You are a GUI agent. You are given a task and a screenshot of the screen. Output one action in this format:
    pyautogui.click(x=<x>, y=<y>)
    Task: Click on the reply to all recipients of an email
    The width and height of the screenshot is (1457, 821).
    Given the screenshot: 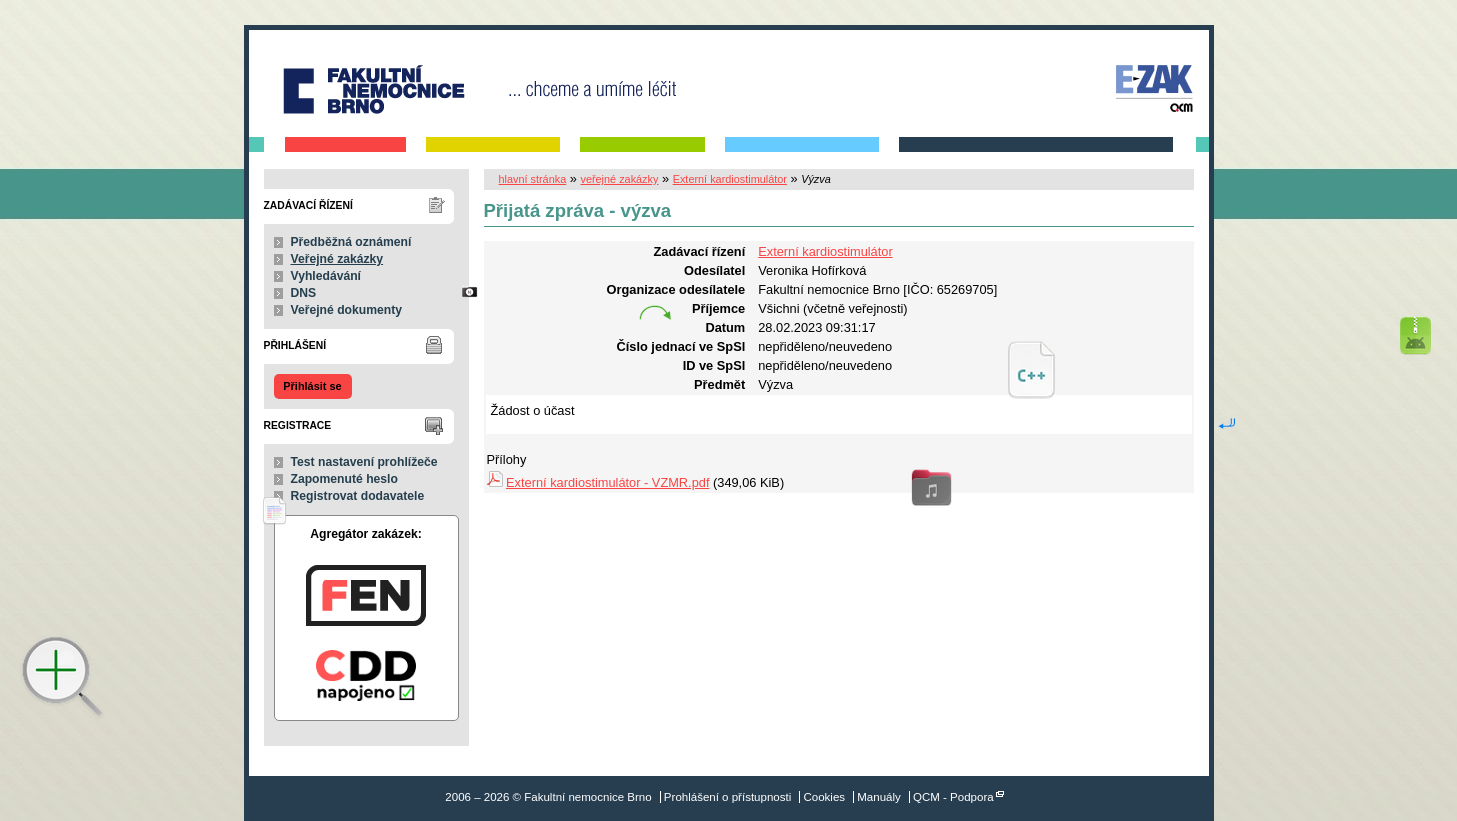 What is the action you would take?
    pyautogui.click(x=1226, y=422)
    